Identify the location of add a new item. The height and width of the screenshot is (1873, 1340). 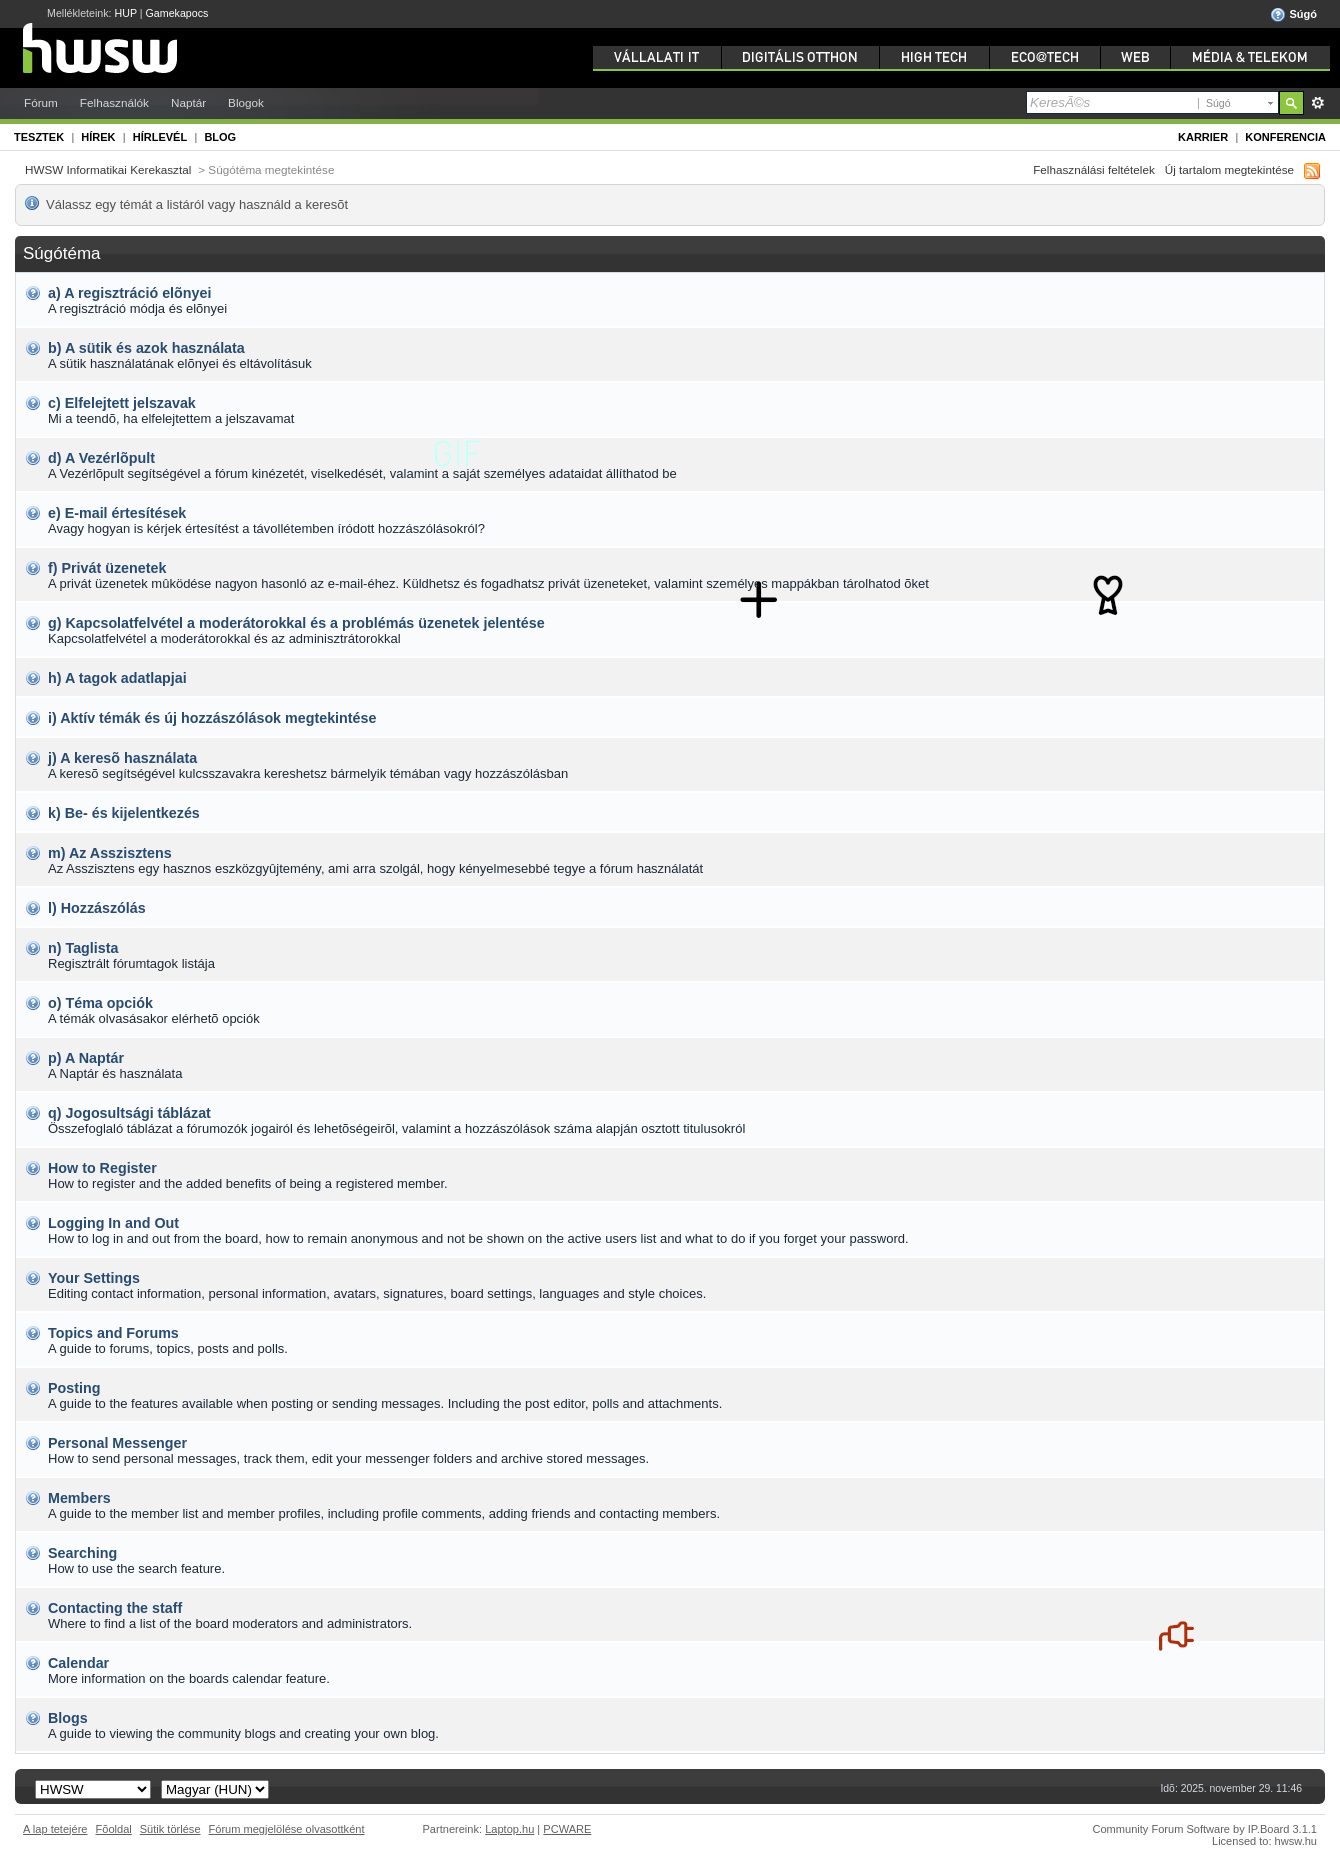
(759, 600).